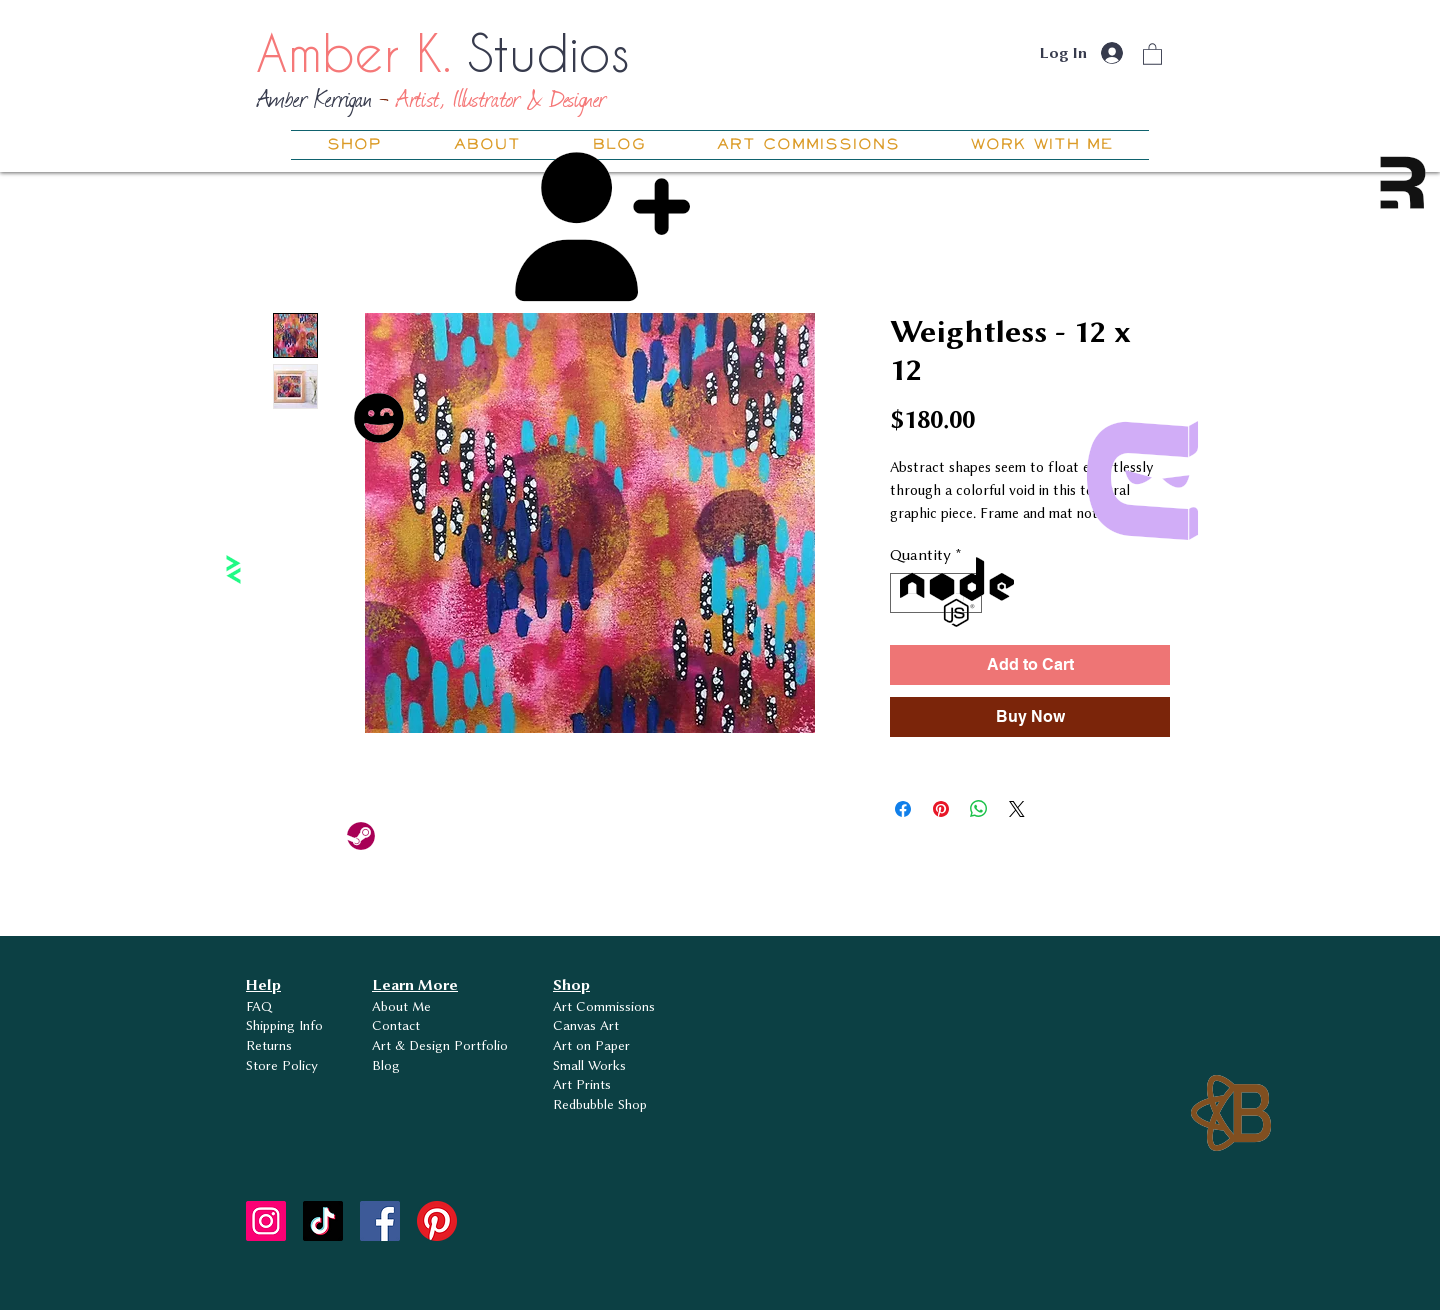  I want to click on playcanvas game engine logo, so click(233, 569).